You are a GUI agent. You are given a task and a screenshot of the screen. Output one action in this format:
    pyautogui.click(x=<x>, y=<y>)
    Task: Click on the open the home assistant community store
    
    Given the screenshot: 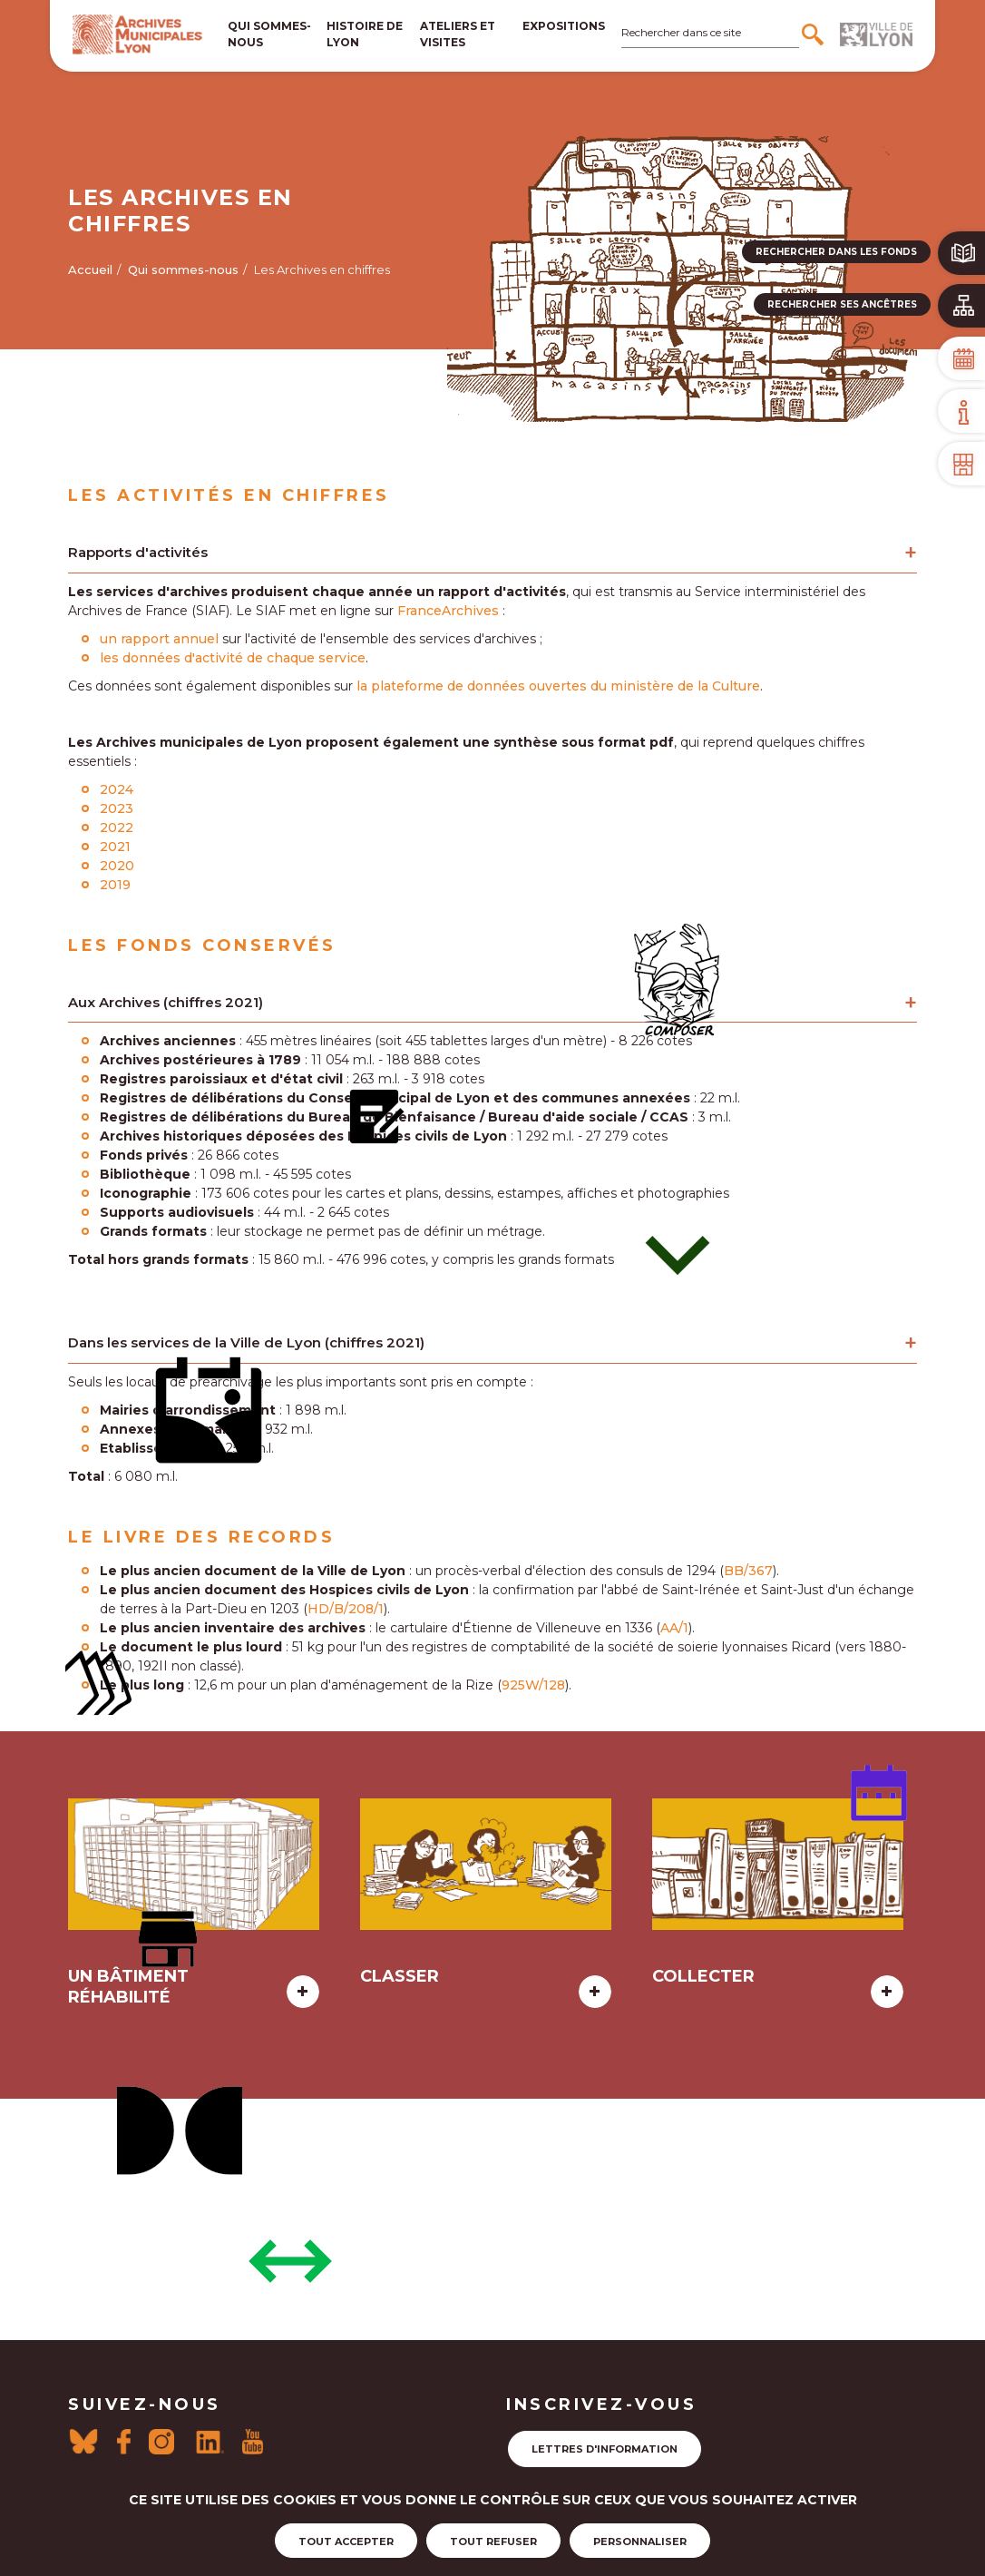 What is the action you would take?
    pyautogui.click(x=168, y=1939)
    